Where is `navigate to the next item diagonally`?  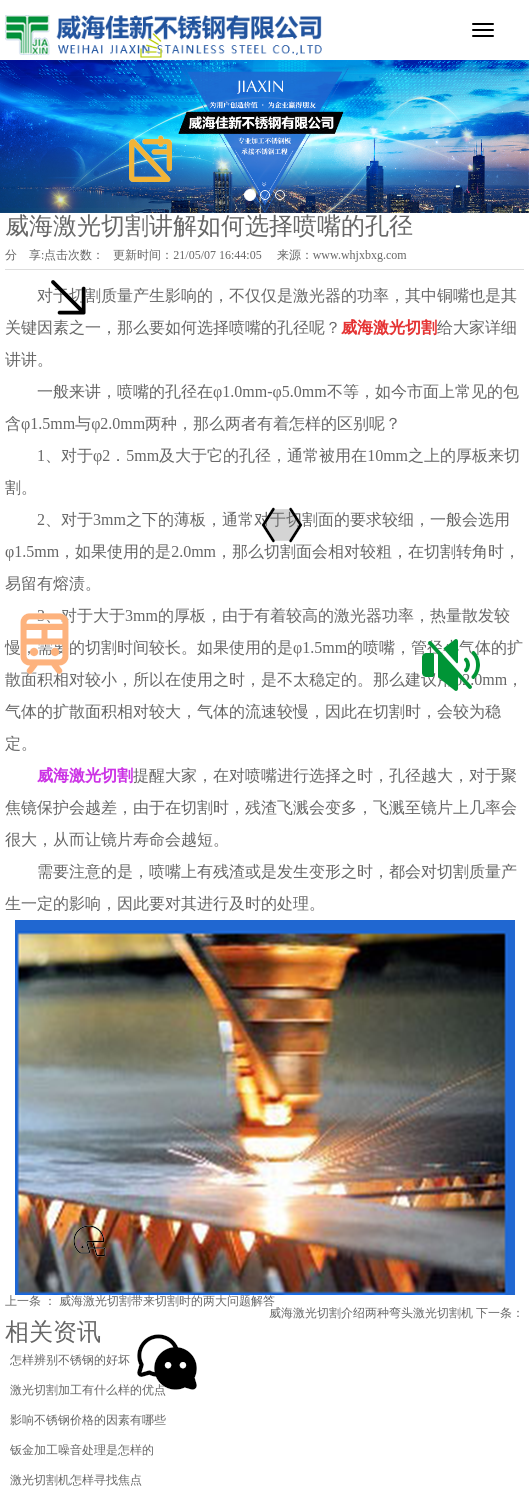 navigate to the next item diagonally is located at coordinates (67, 296).